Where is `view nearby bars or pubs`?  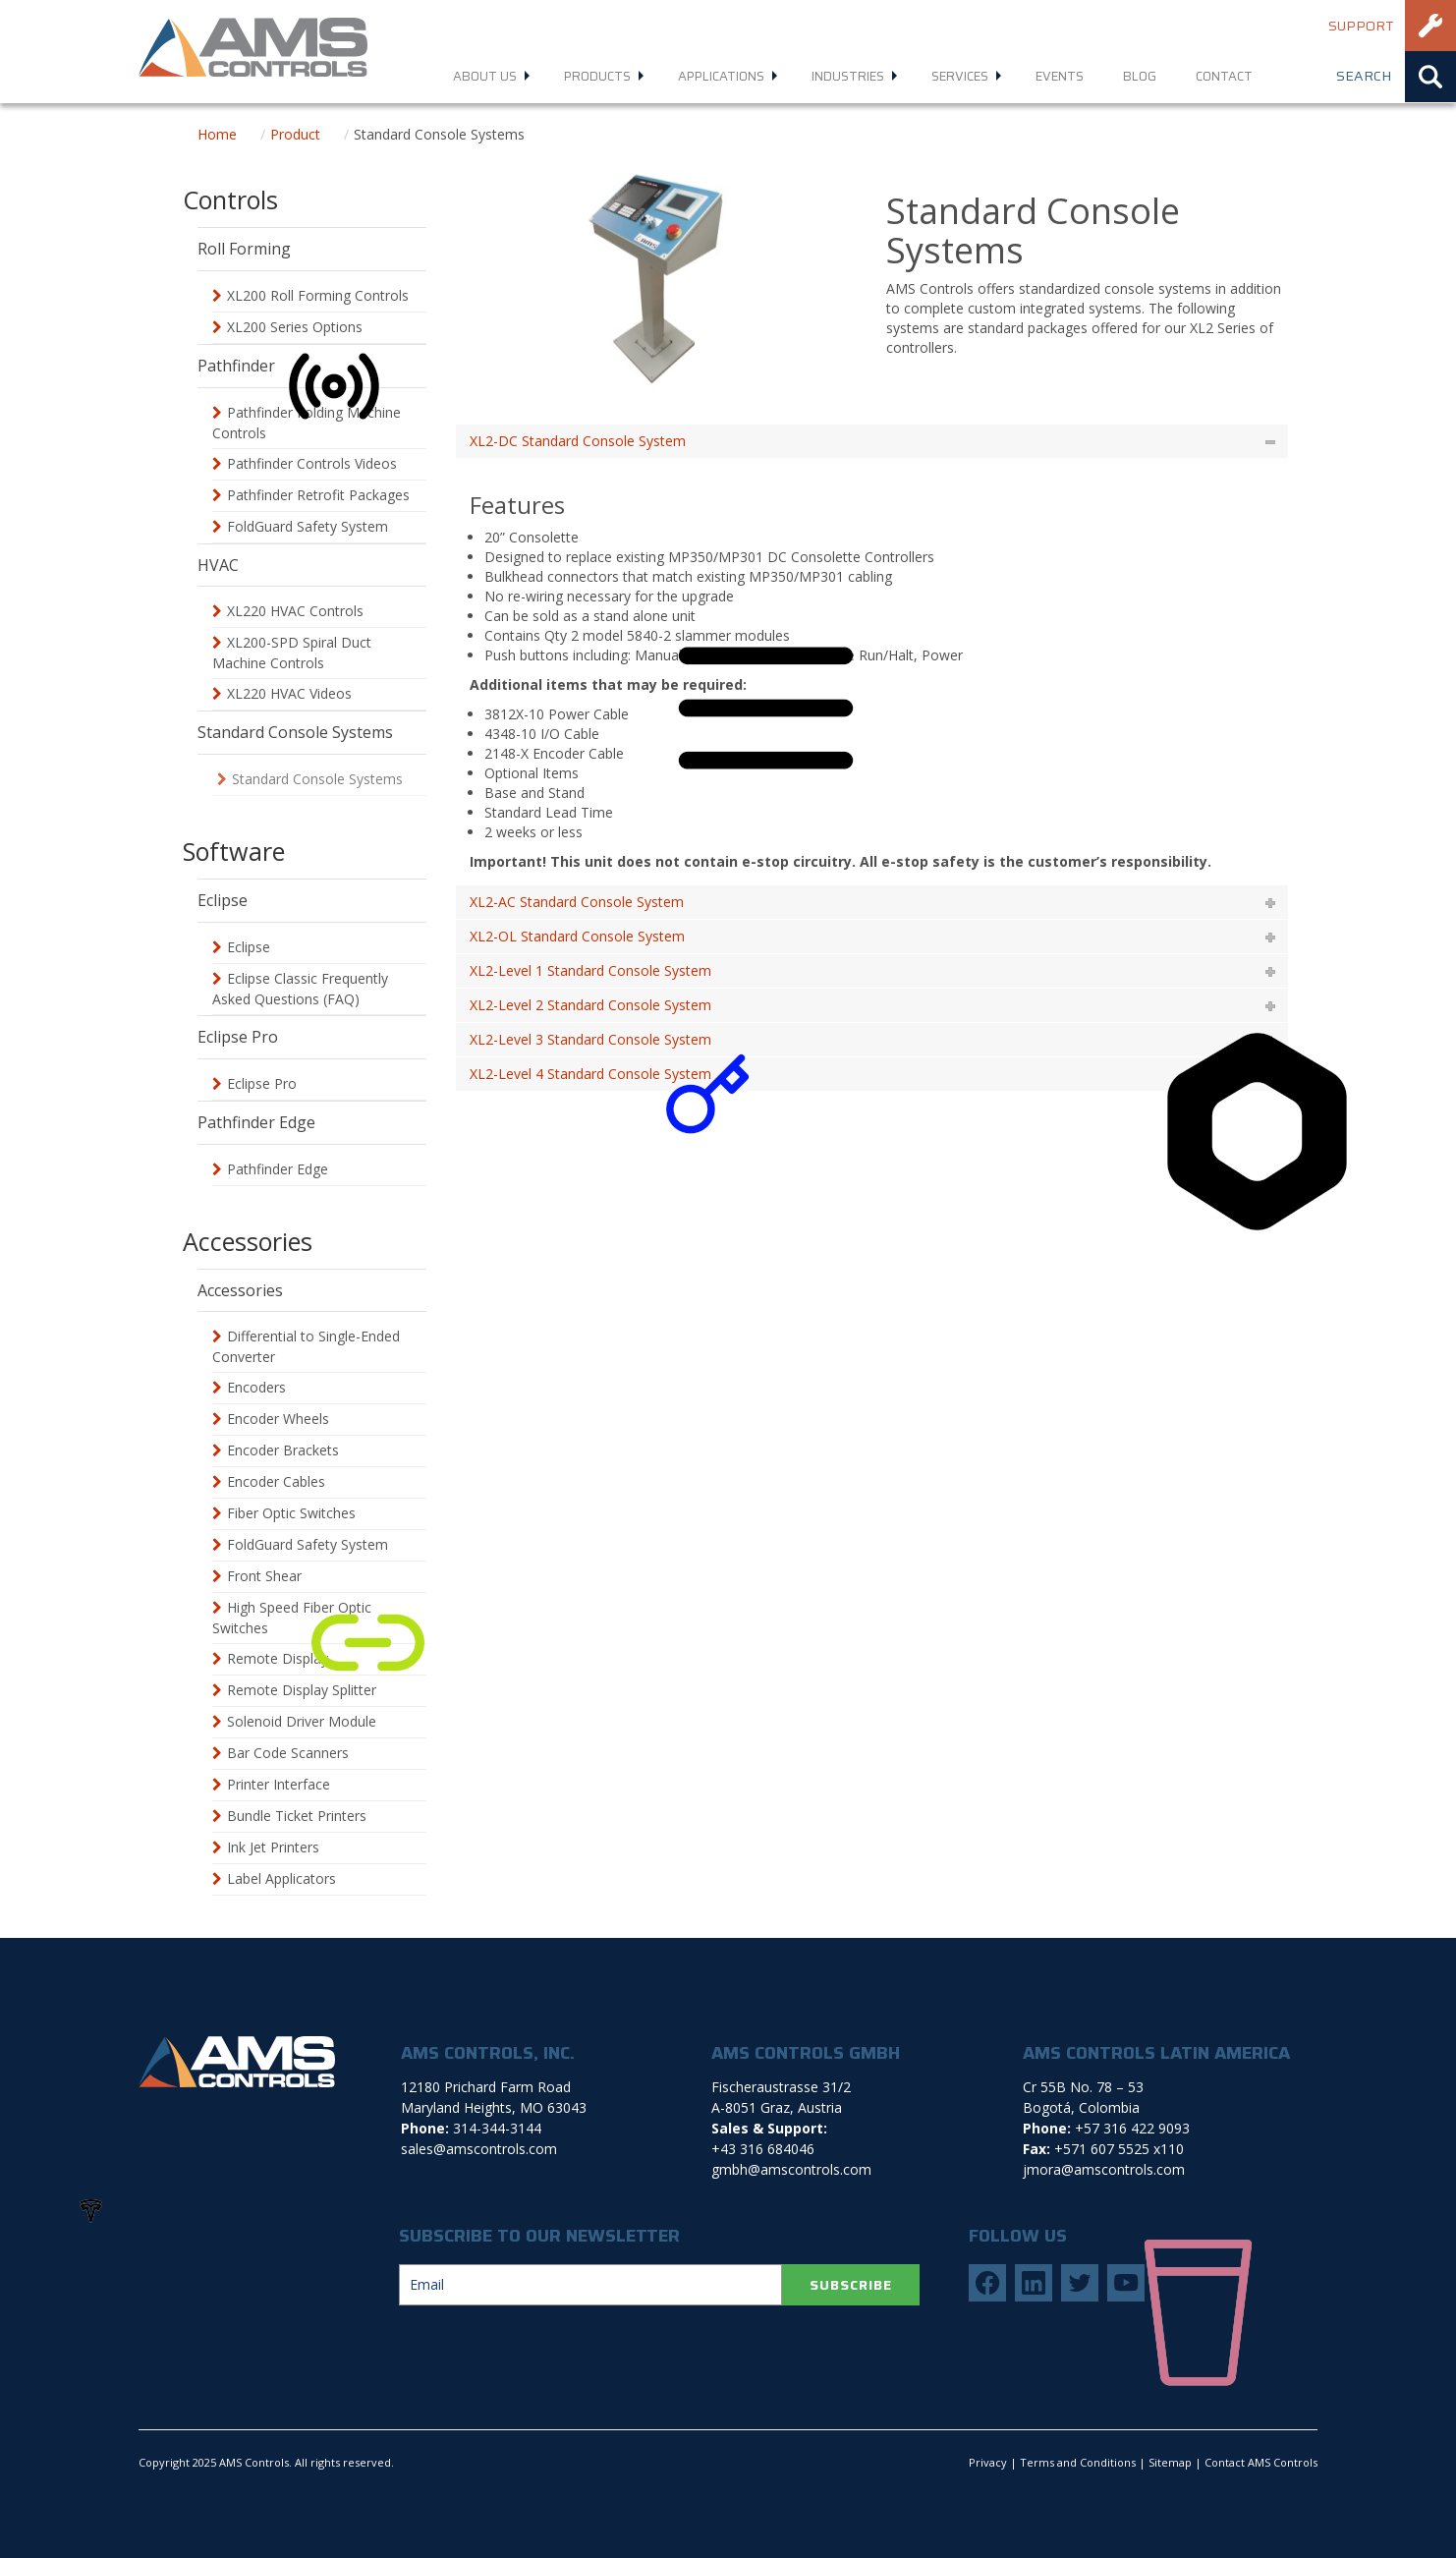 view nearby bars or pubs is located at coordinates (1198, 2309).